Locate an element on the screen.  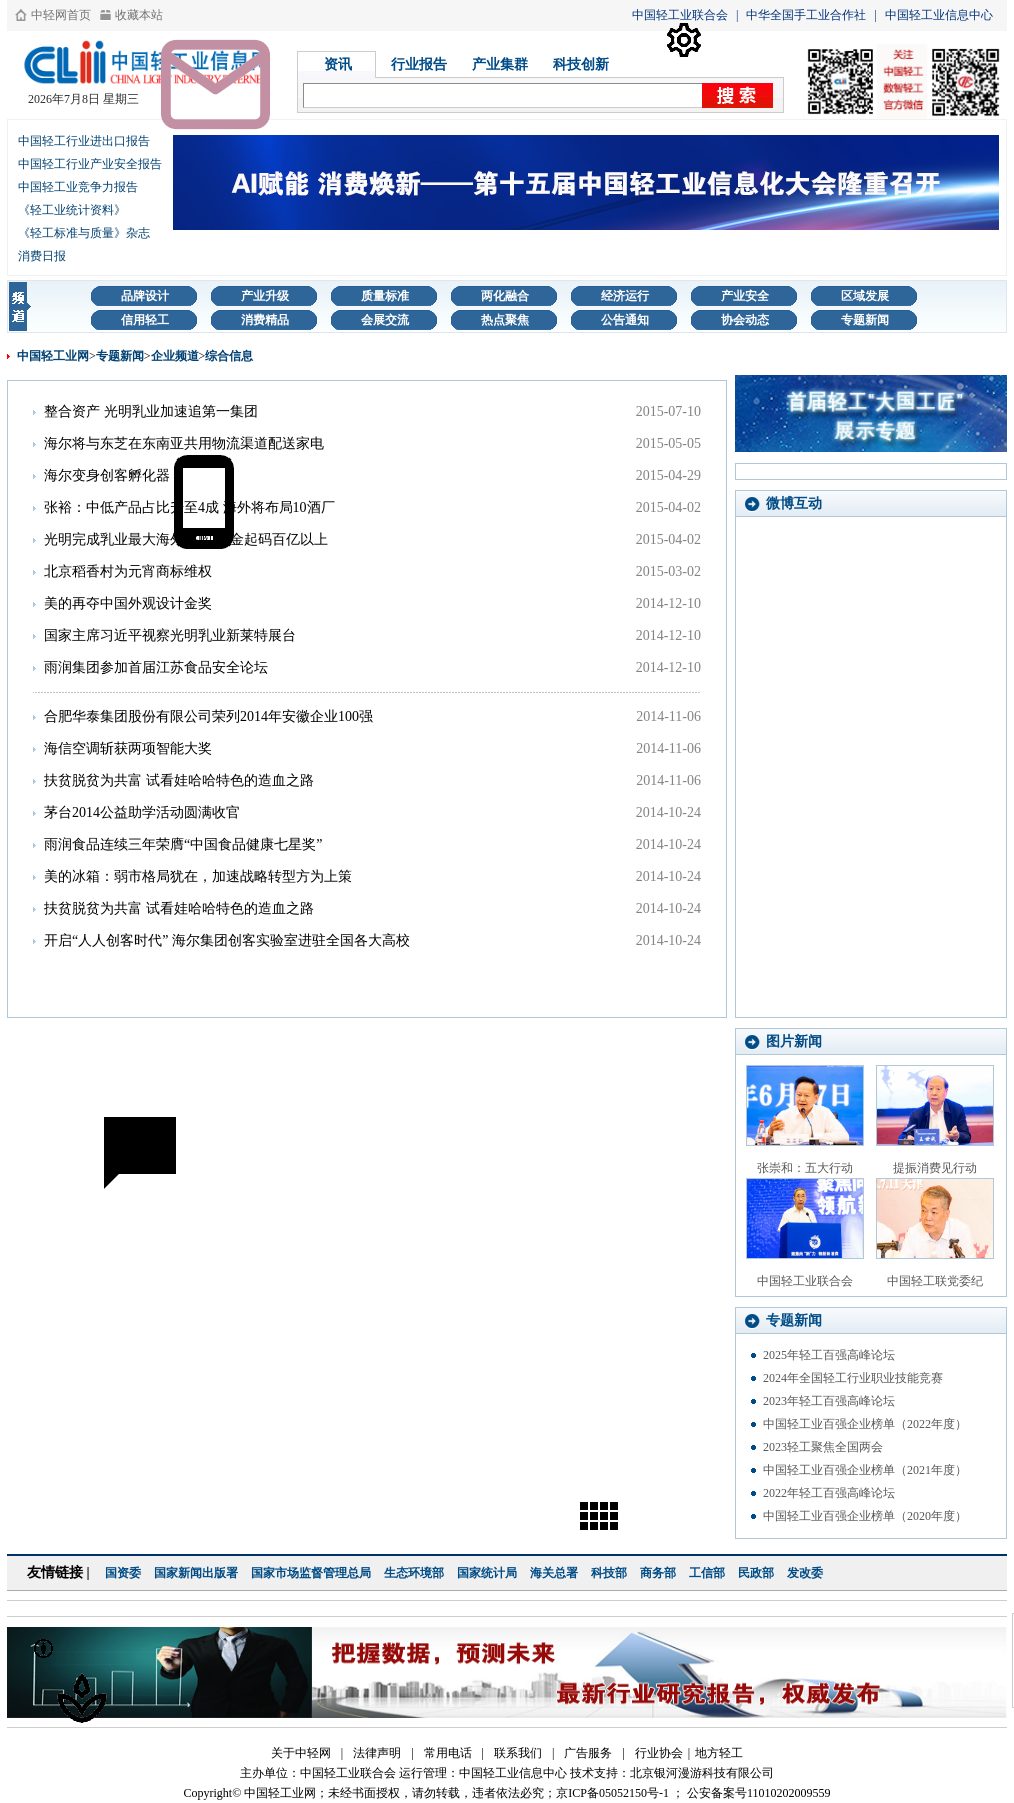
open a chat or messaging feature is located at coordinates (140, 1153).